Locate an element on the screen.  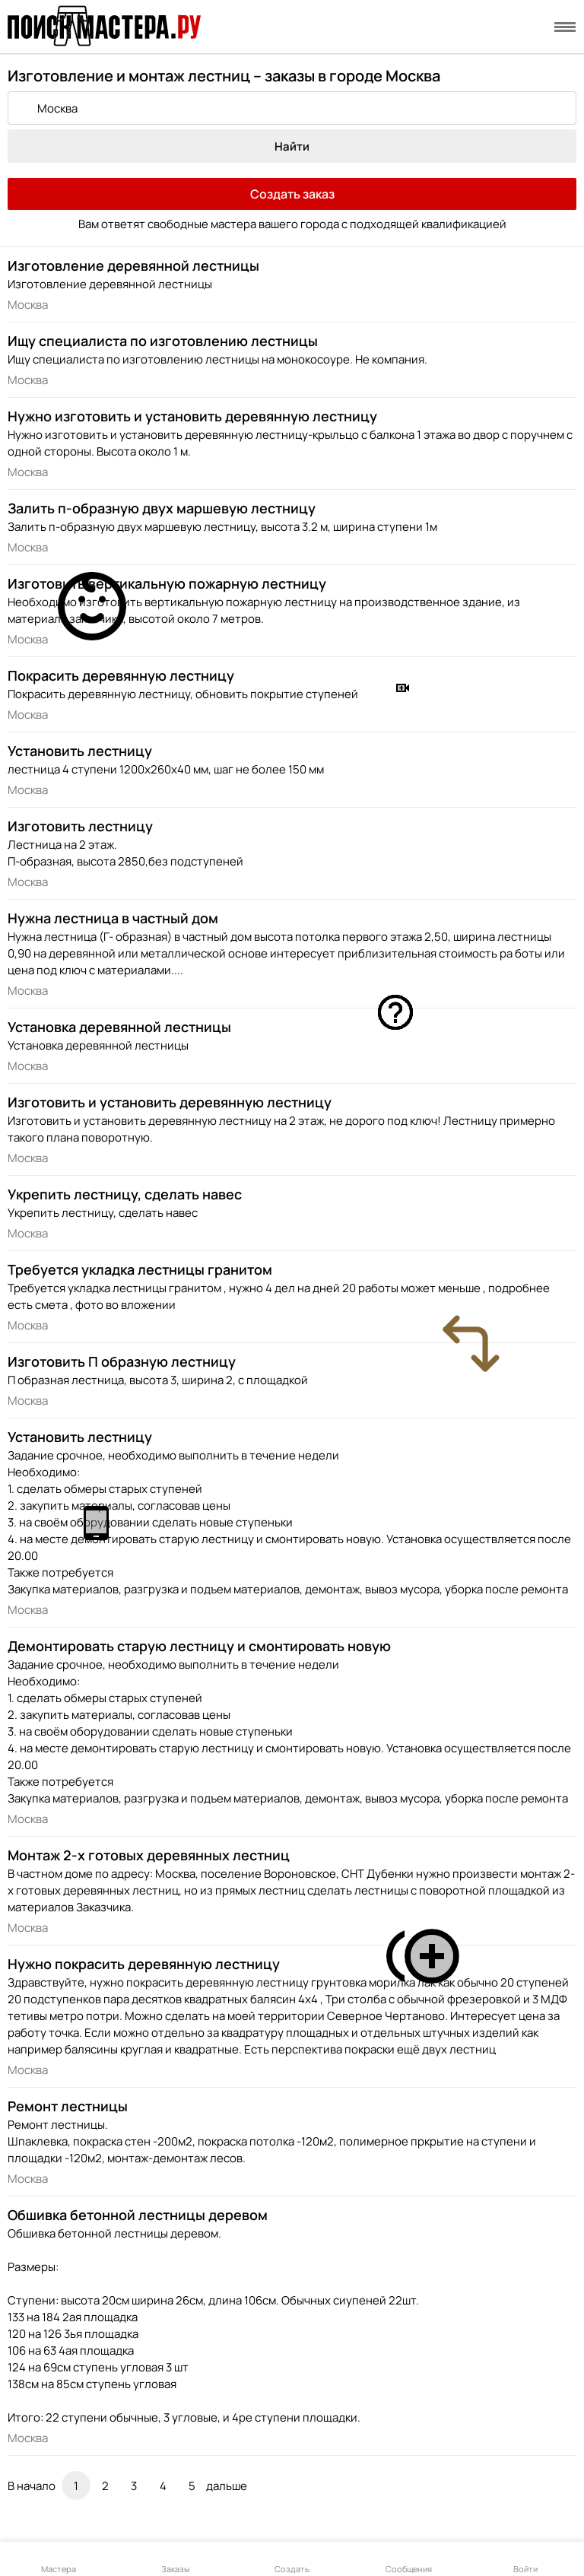
switch to tablet view or mode is located at coordinates (96, 1523).